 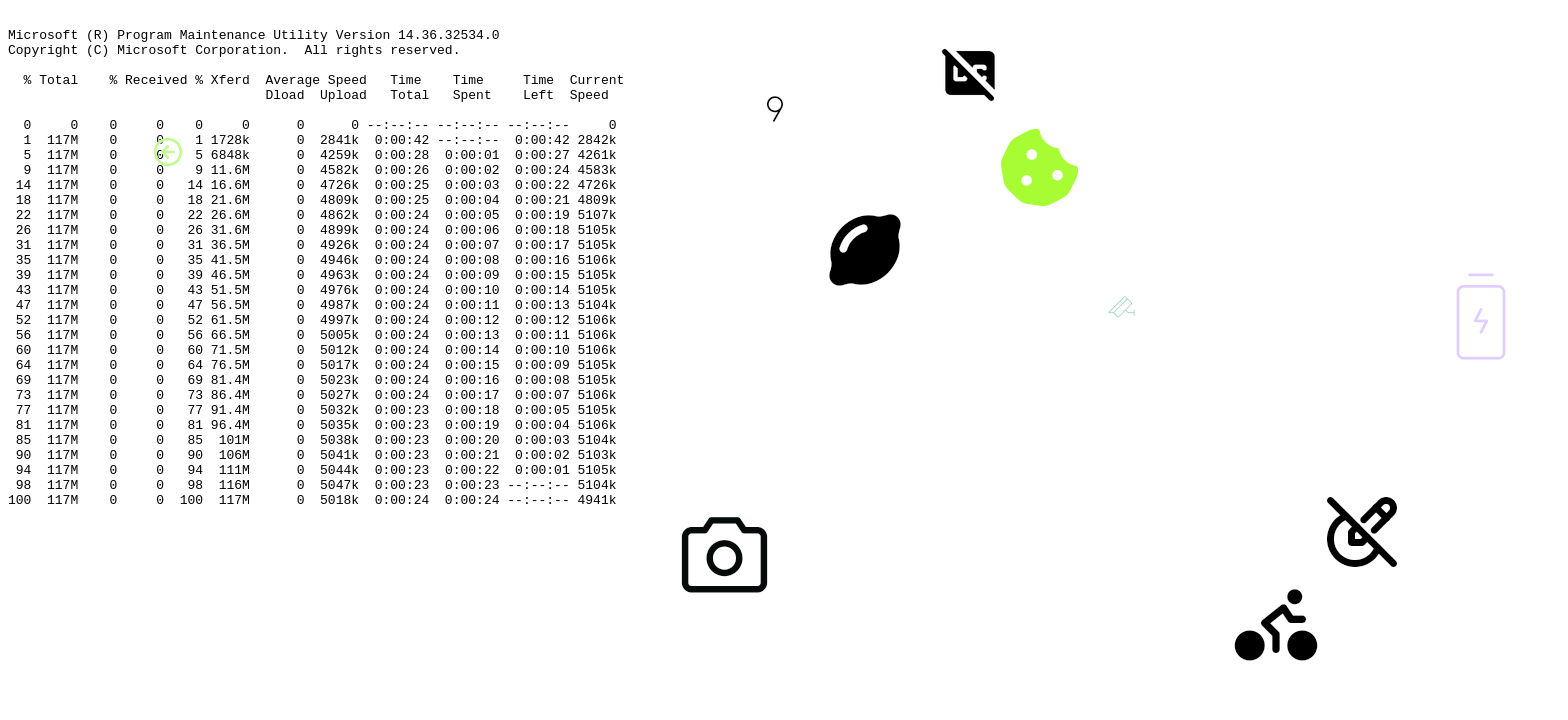 I want to click on take a photo, so click(x=724, y=556).